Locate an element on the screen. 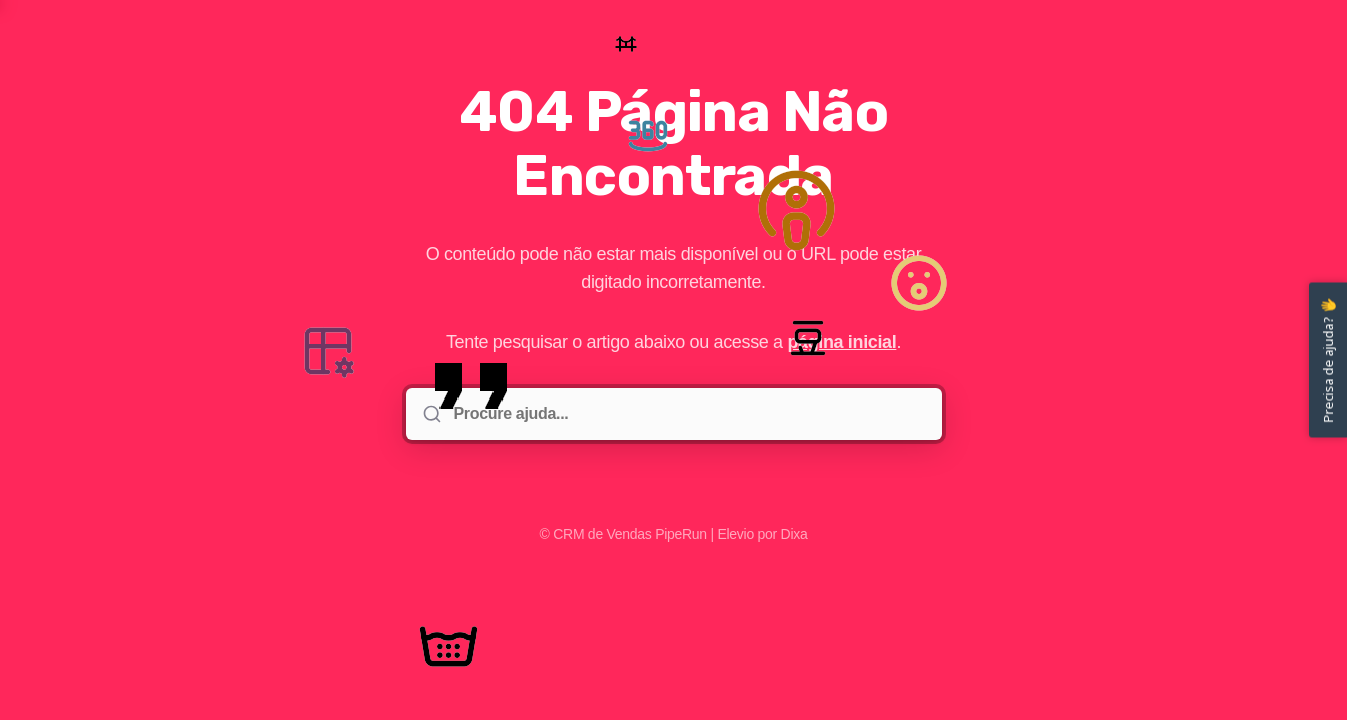 This screenshot has height=720, width=1347. wash at high temperature (6 dots) laundry care symbol is located at coordinates (448, 646).